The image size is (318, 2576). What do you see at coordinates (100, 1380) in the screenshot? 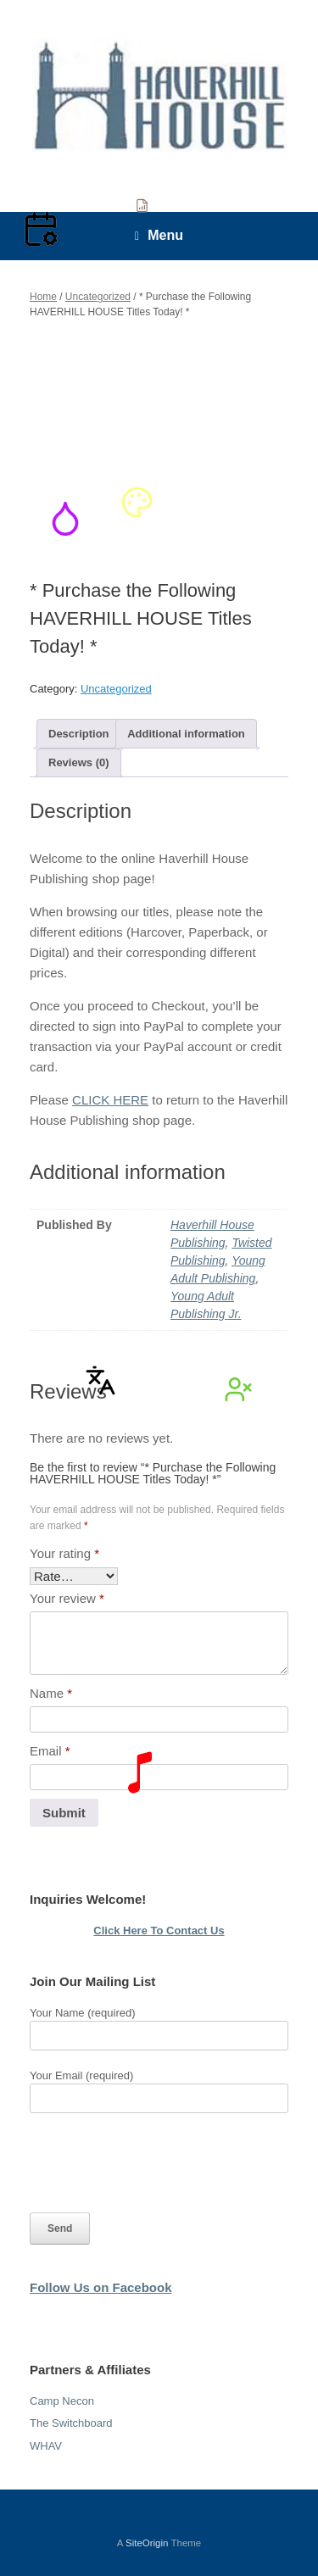
I see `change language settings` at bounding box center [100, 1380].